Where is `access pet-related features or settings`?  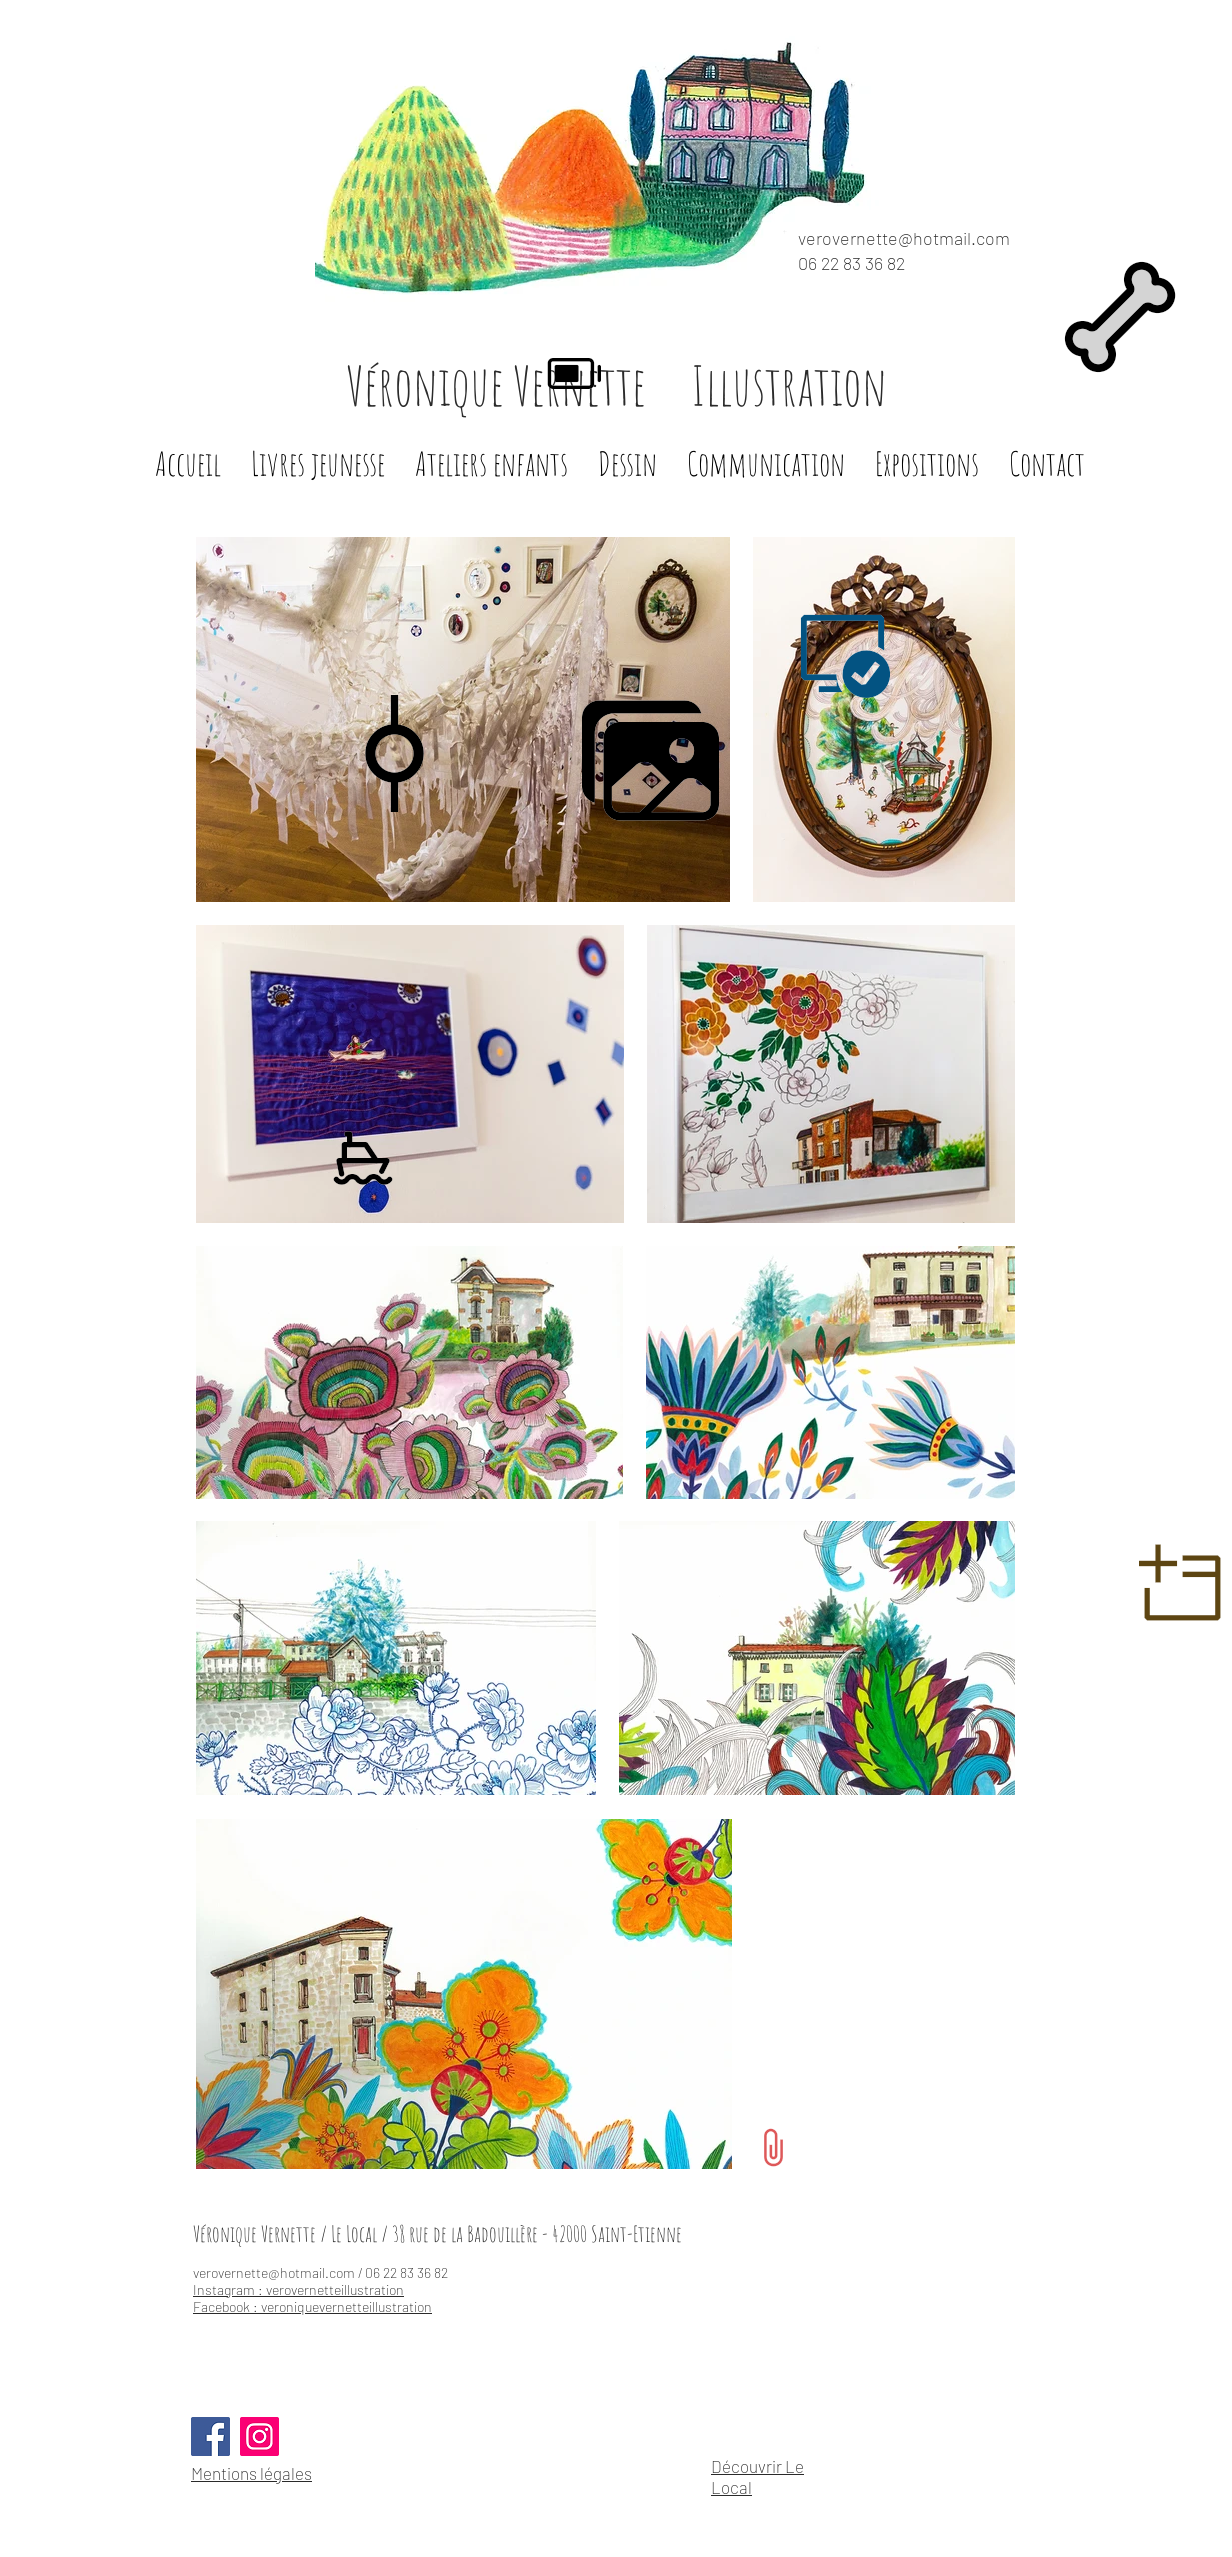 access pet-related features or settings is located at coordinates (1120, 317).